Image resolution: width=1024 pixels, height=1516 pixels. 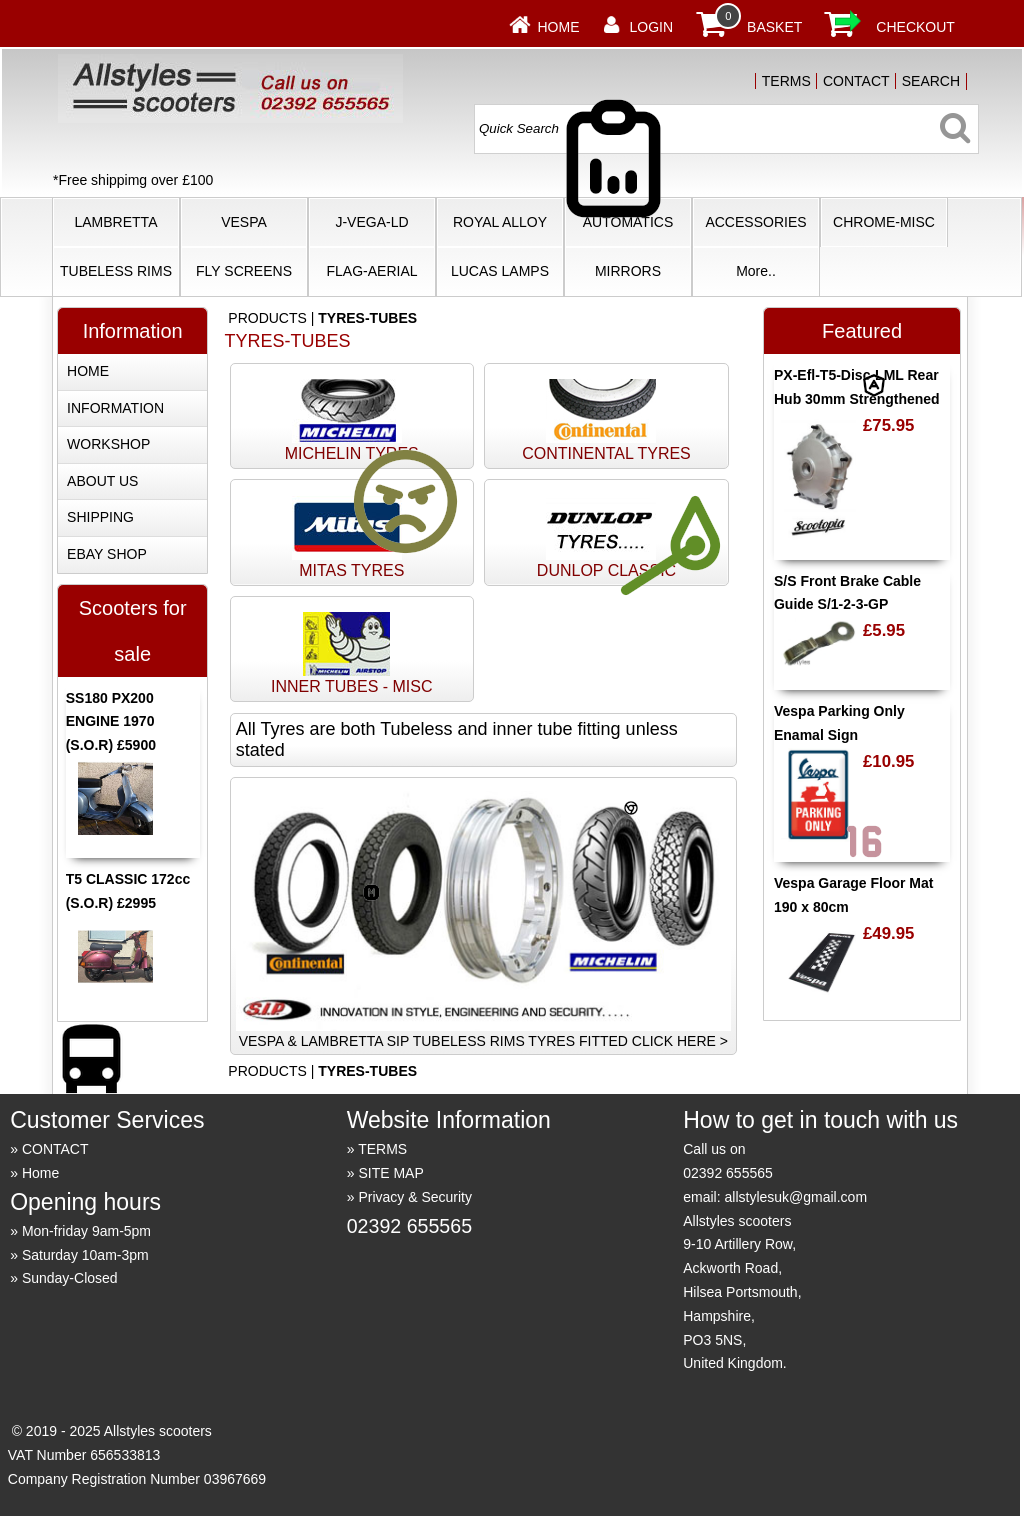 I want to click on view bus routes and schedules, so click(x=91, y=1060).